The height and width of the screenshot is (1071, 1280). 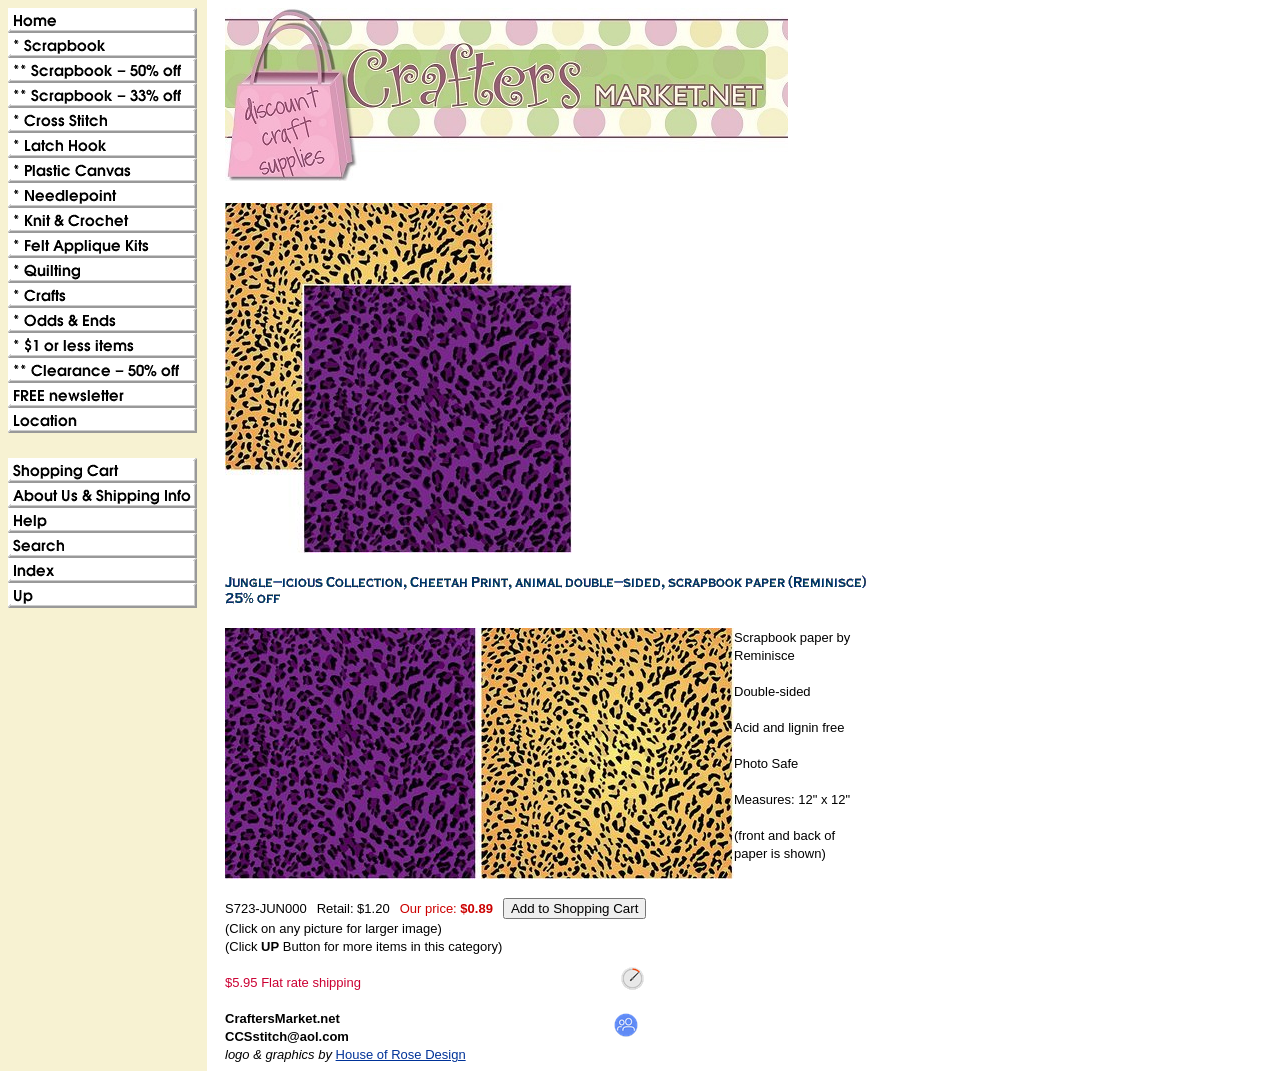 What do you see at coordinates (632, 978) in the screenshot?
I see `open sysprof system profiler application` at bounding box center [632, 978].